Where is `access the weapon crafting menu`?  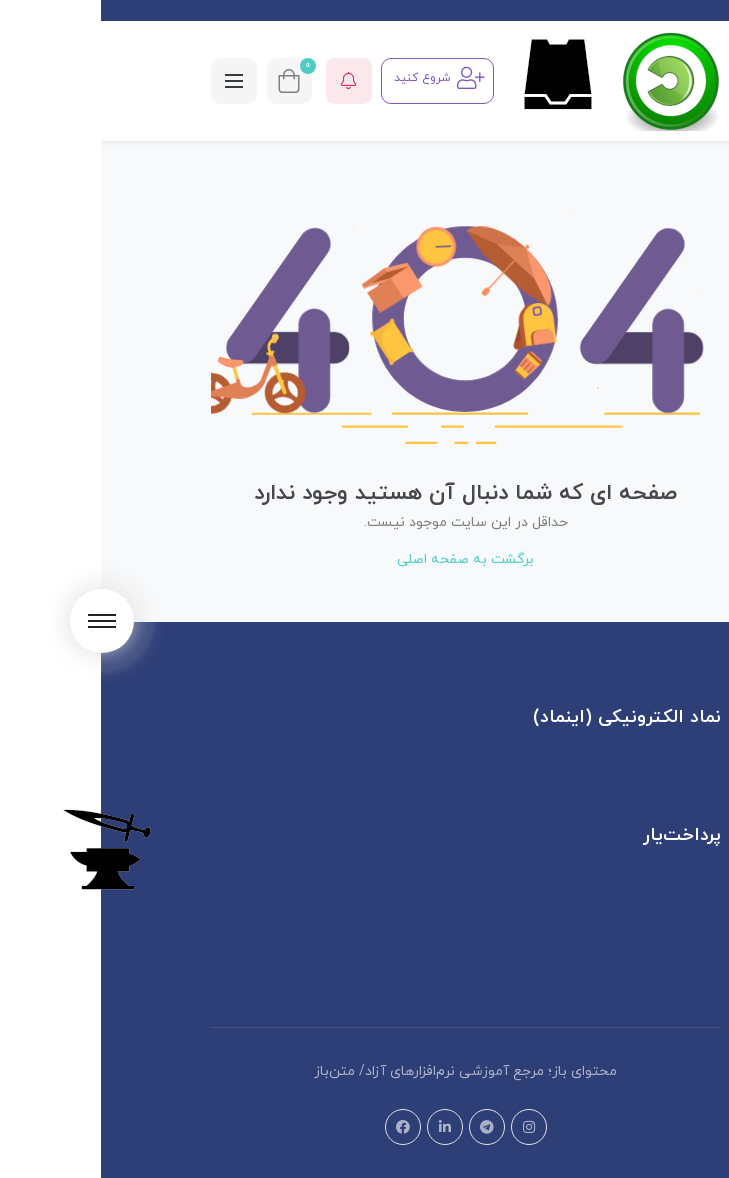
access the weapon crafting menu is located at coordinates (107, 846).